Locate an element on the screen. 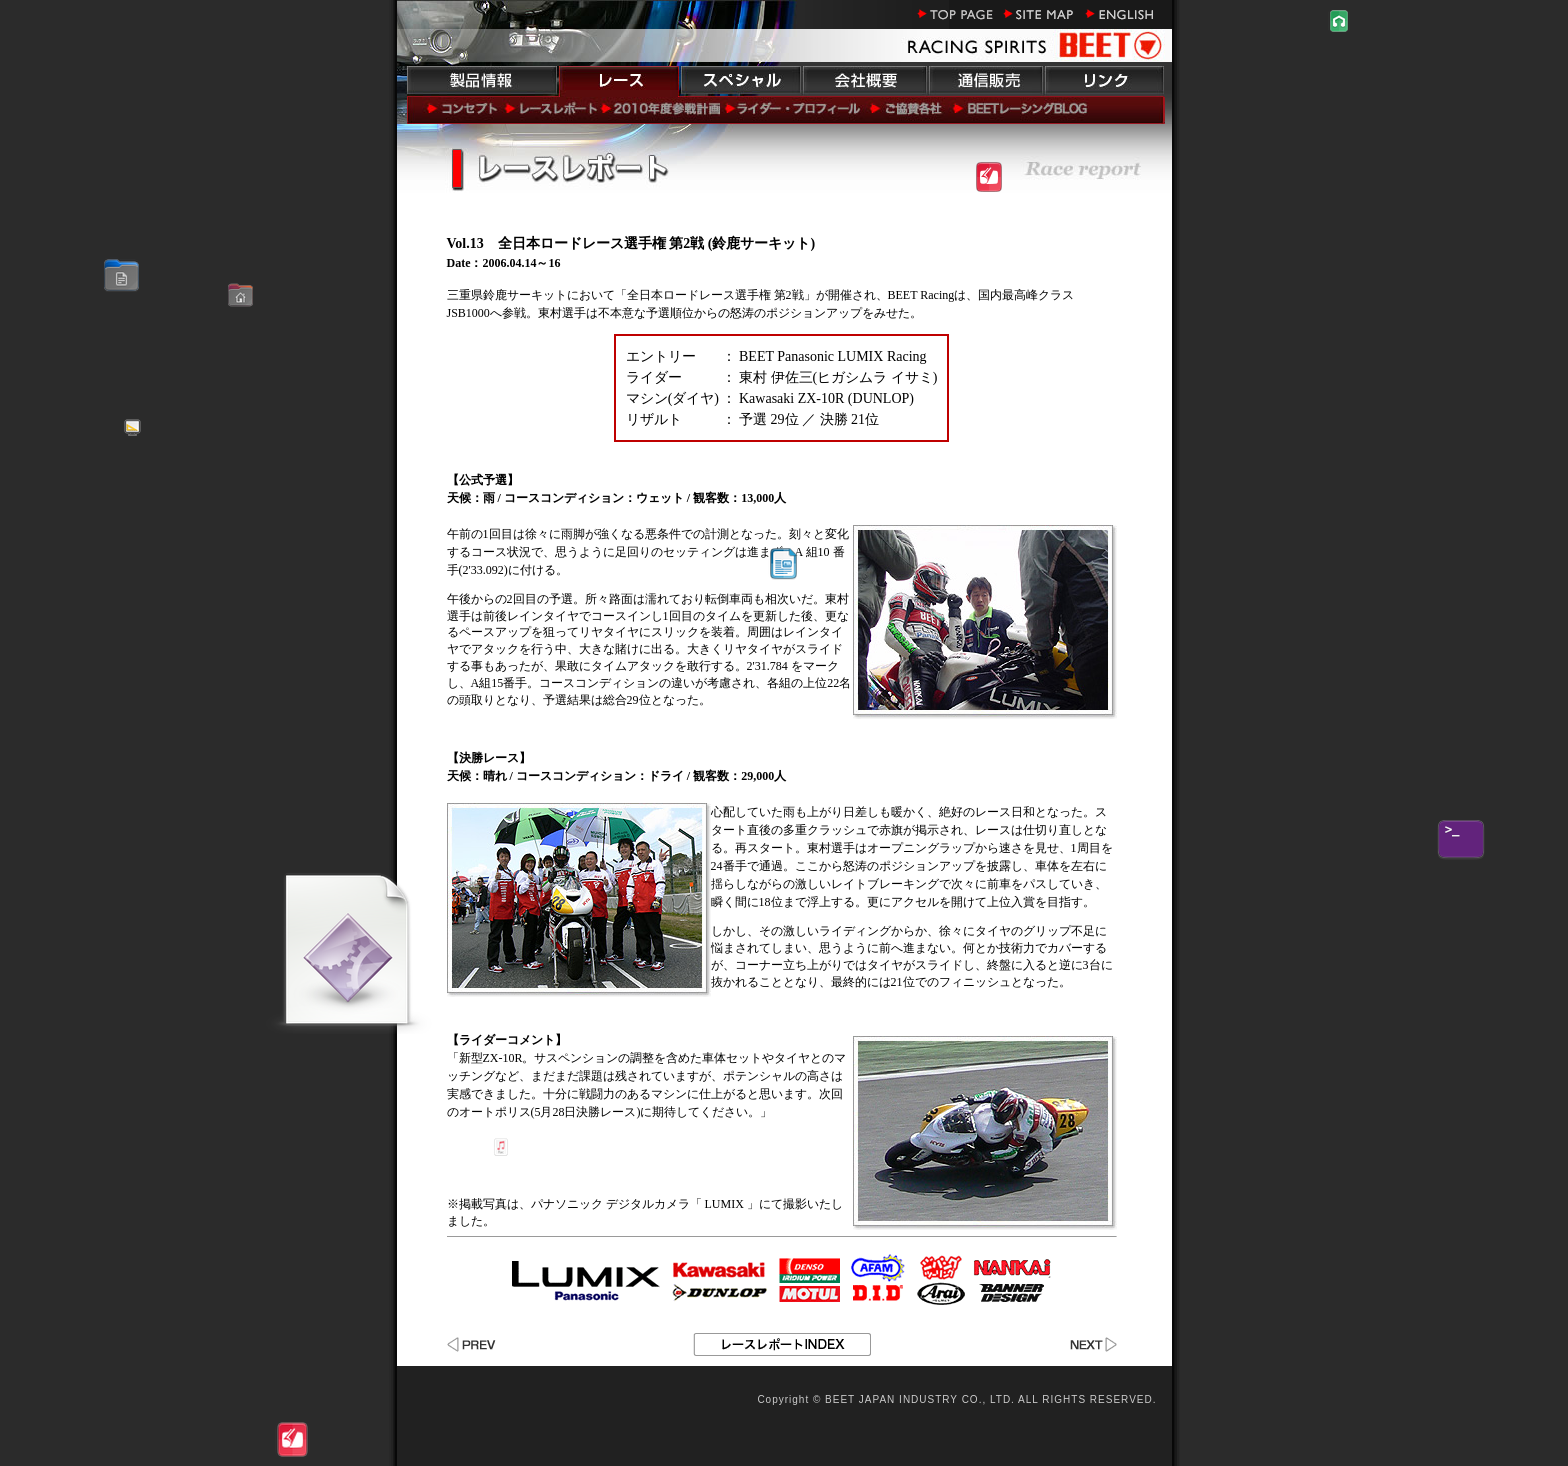 This screenshot has height=1466, width=1568. an EPS vector image file is located at coordinates (292, 1439).